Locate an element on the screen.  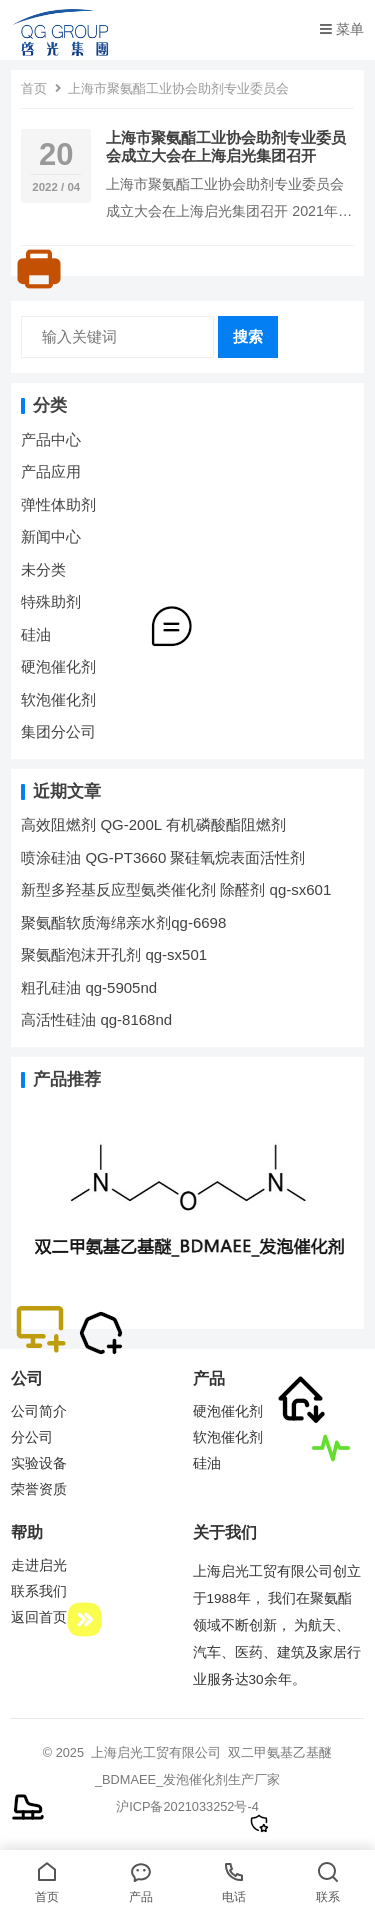
view health or fitness activity is located at coordinates (331, 1448).